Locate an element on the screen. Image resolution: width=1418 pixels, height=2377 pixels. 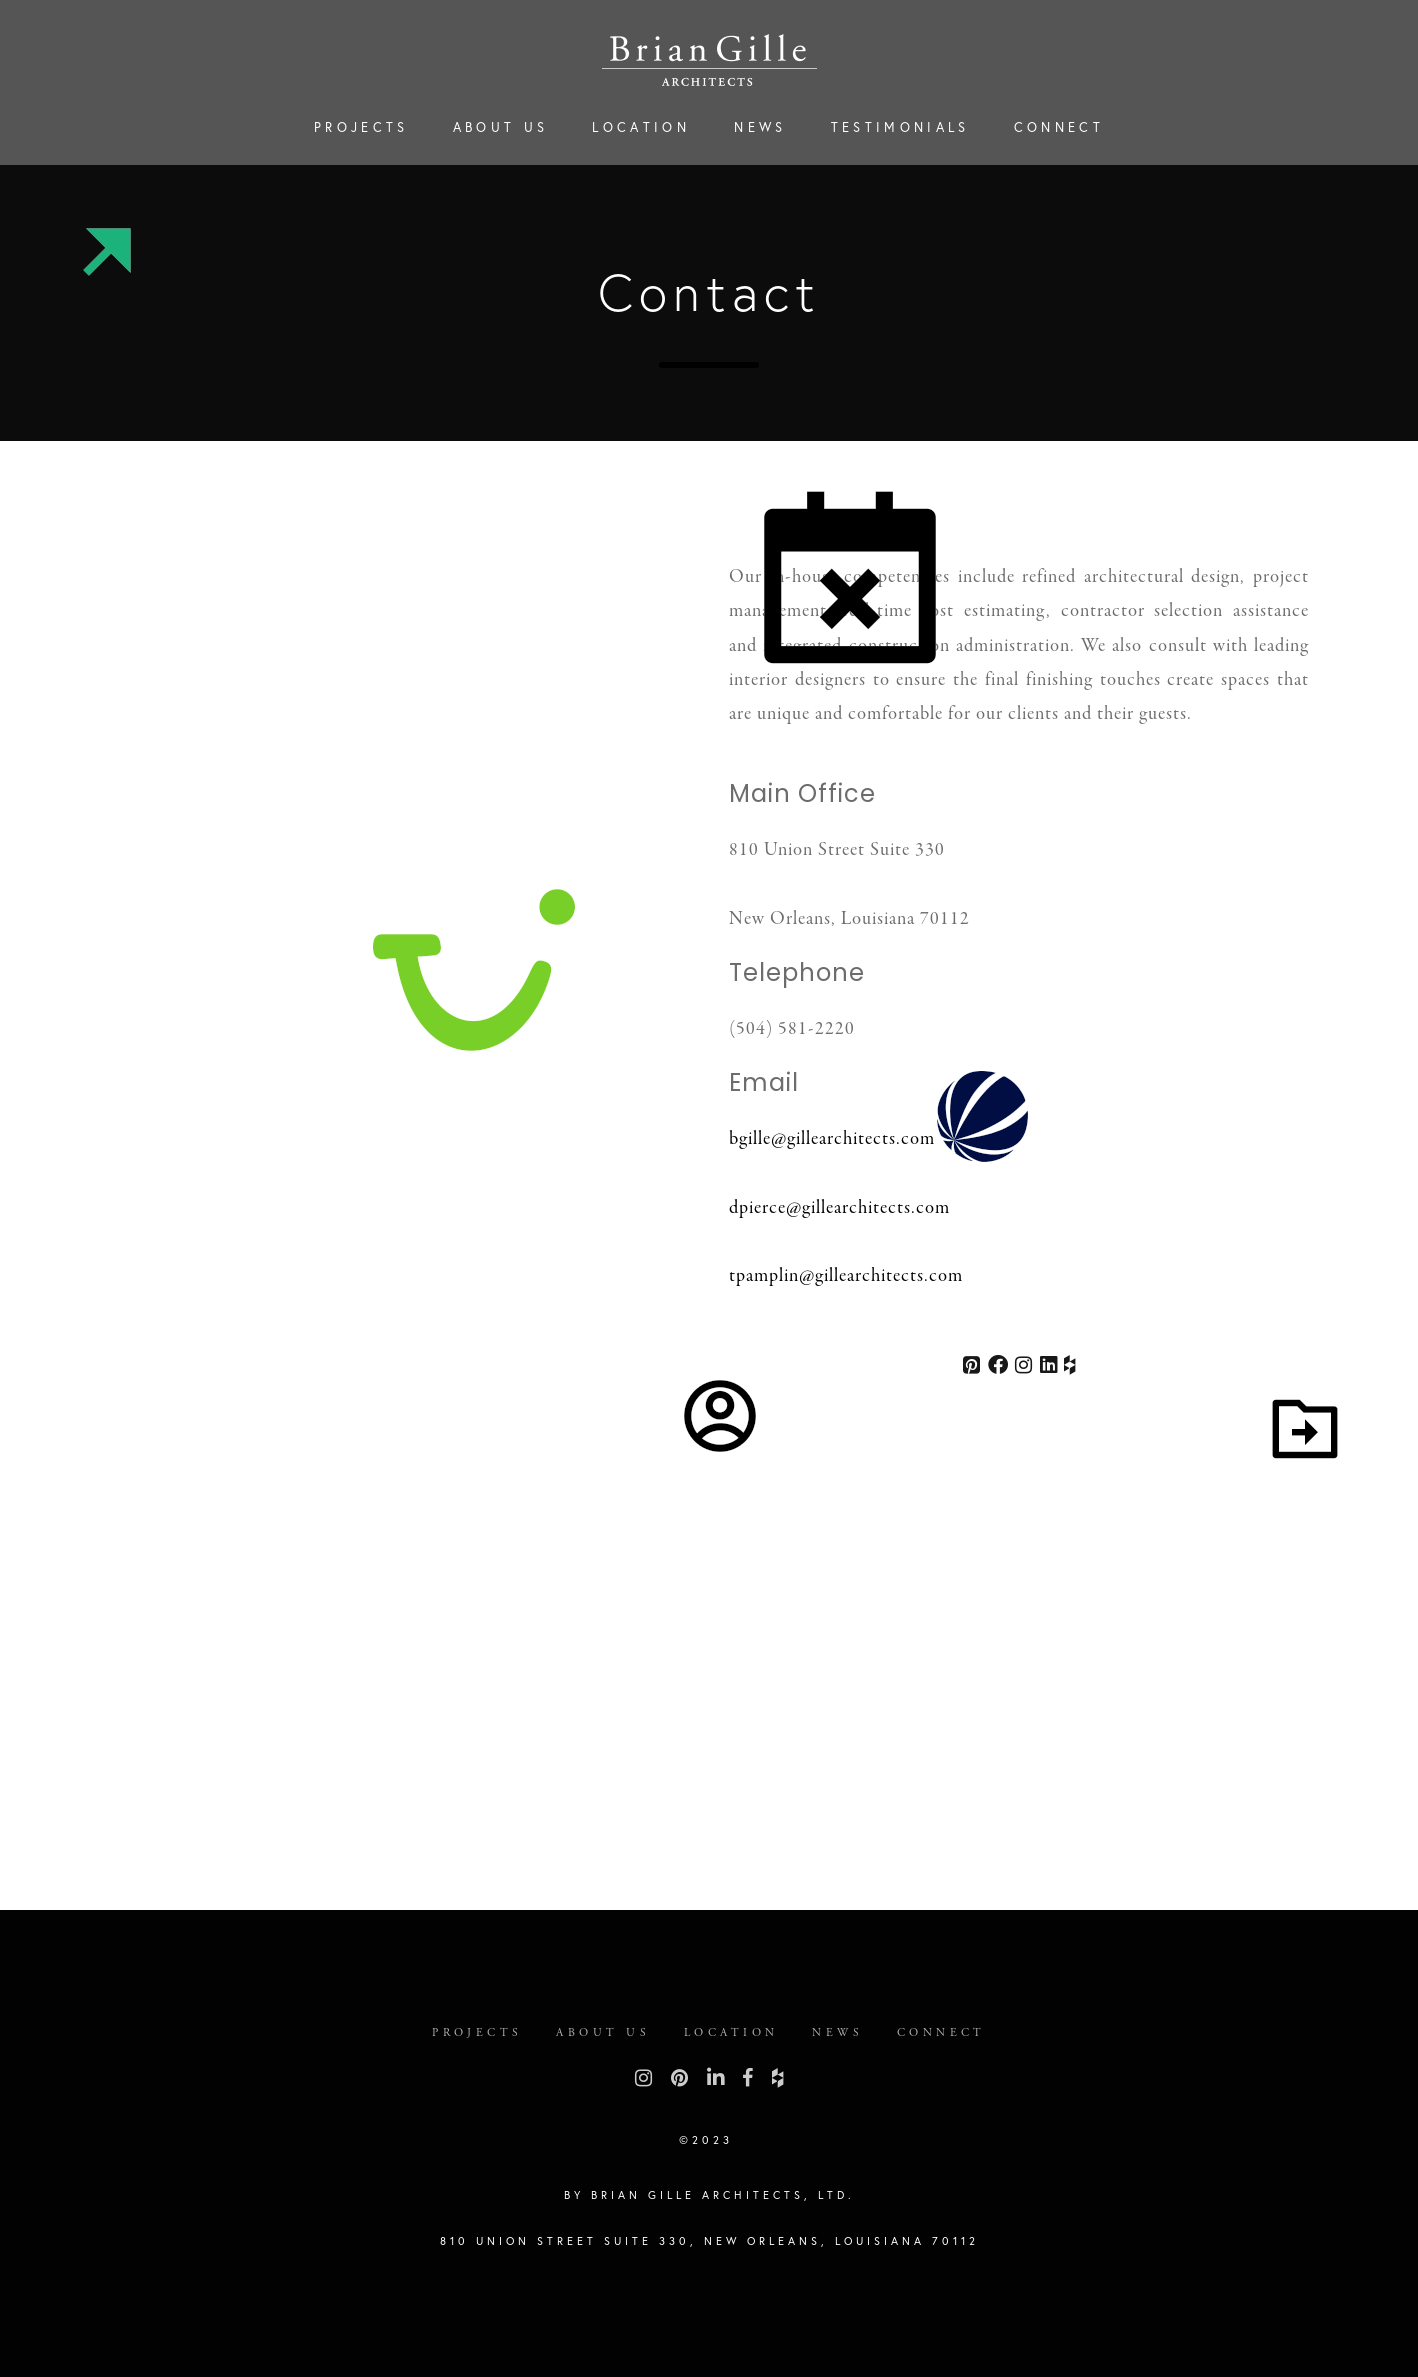
cancel or delete a calendar event is located at coordinates (850, 586).